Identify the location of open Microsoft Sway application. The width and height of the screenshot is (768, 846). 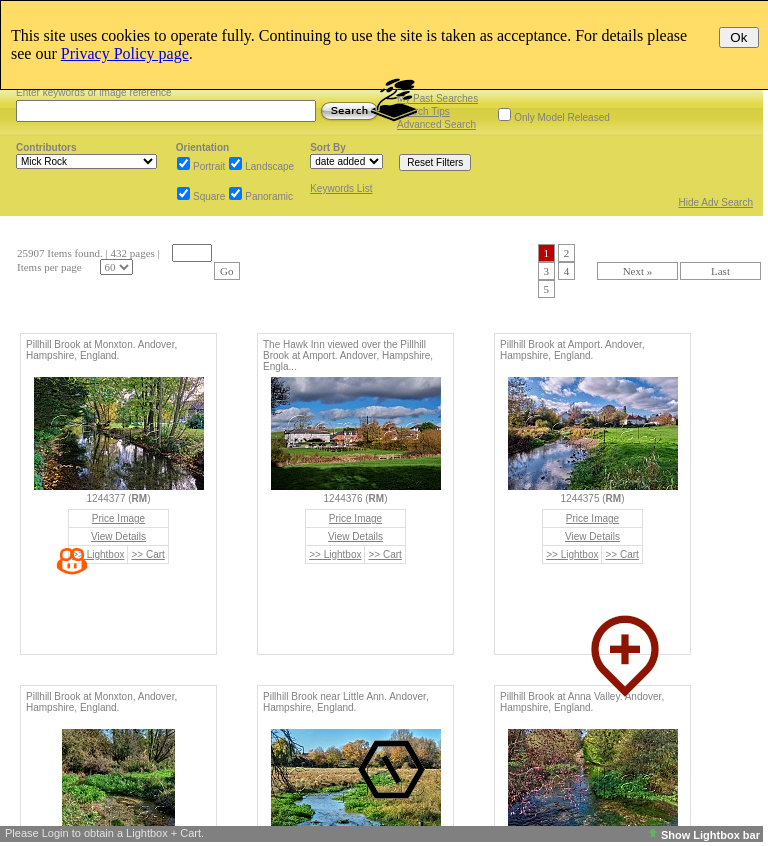
(394, 100).